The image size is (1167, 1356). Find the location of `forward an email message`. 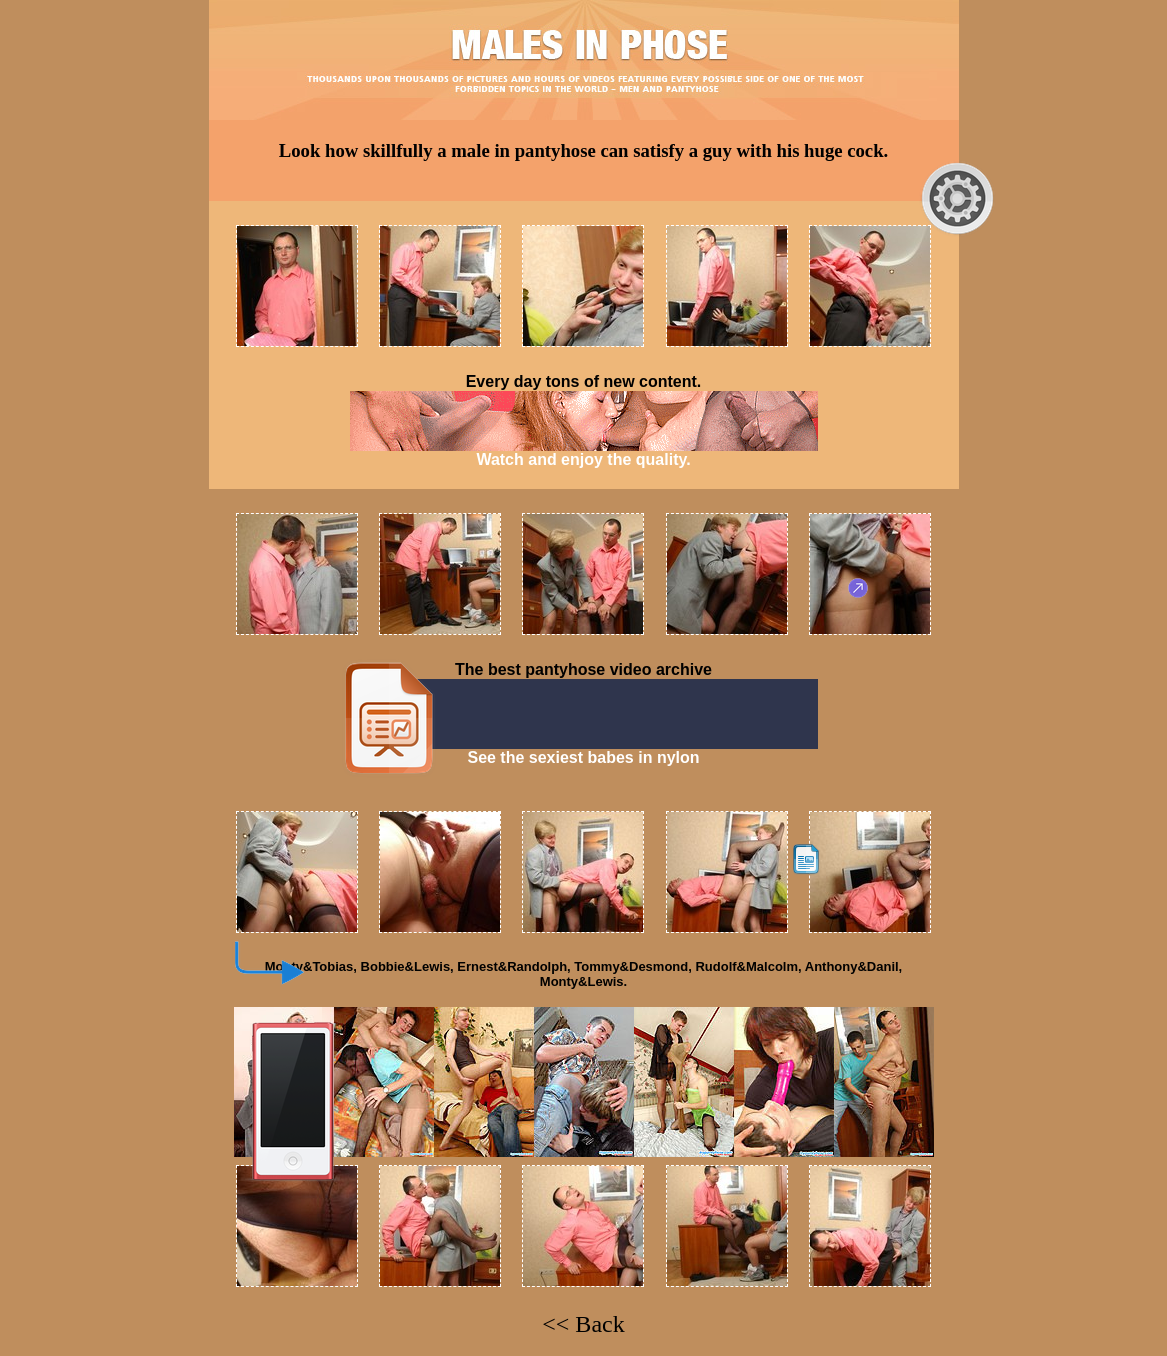

forward an email message is located at coordinates (270, 962).